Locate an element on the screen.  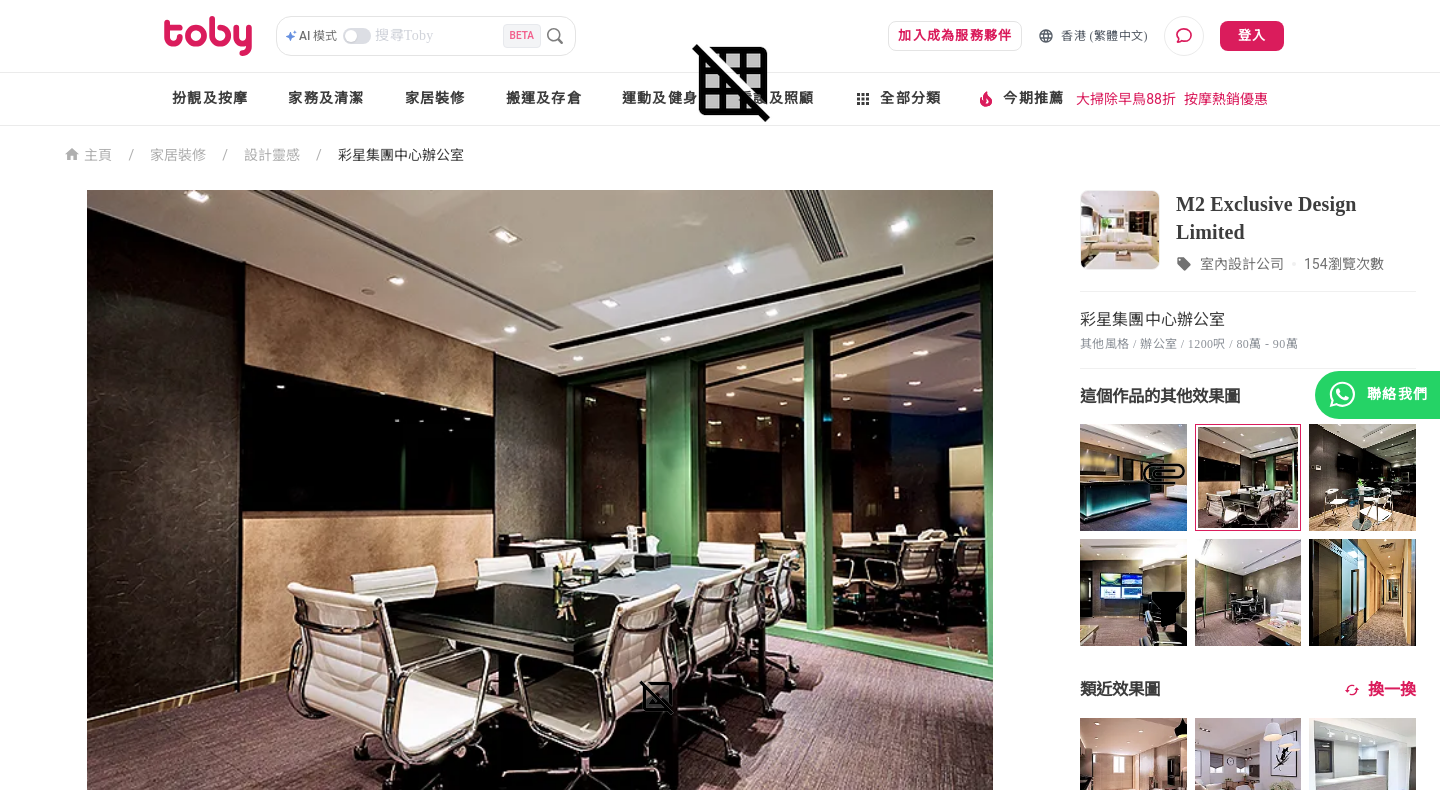
attach a file to your message is located at coordinates (1163, 474).